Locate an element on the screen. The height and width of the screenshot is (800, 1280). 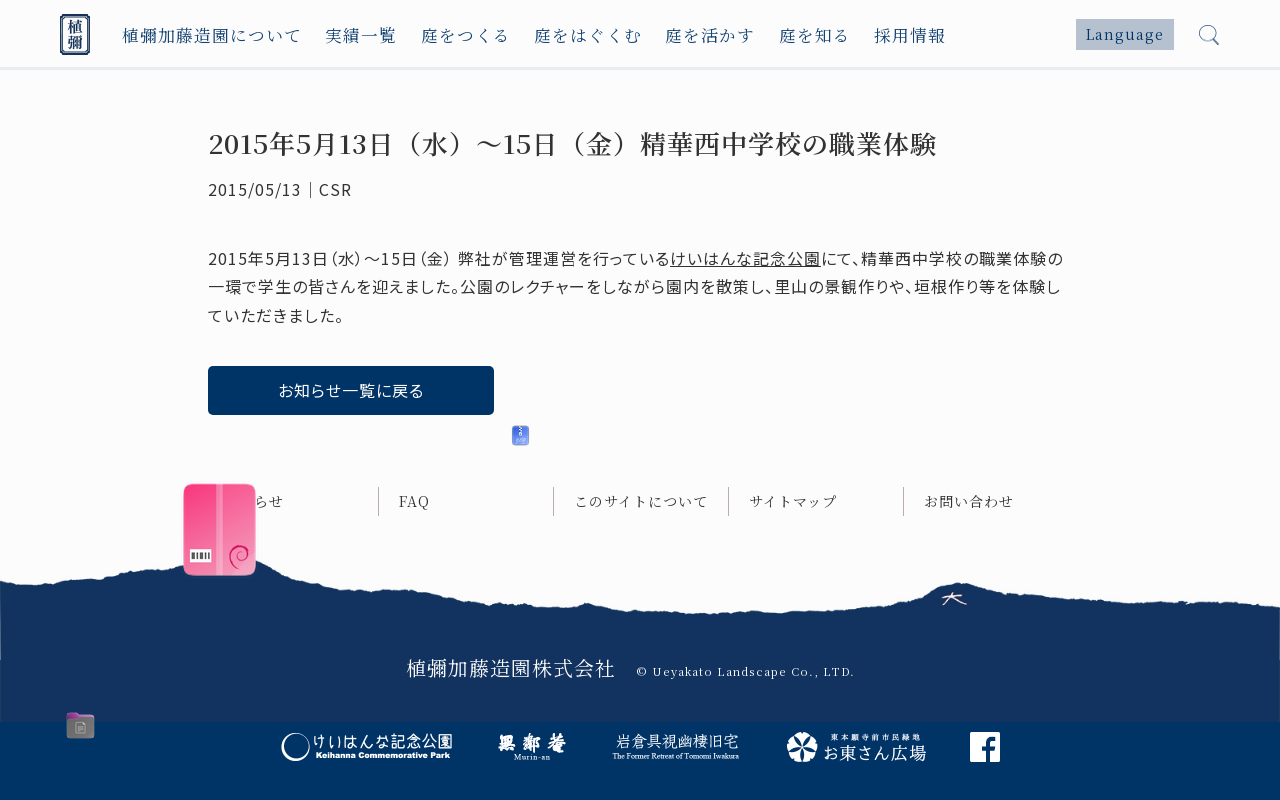
open documents folder is located at coordinates (80, 725).